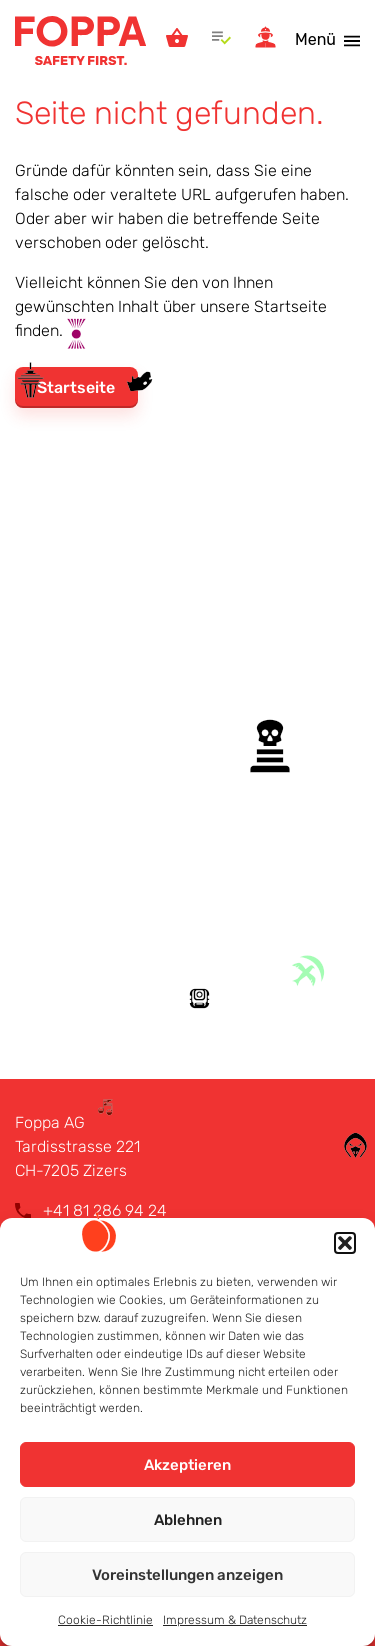 The image size is (375, 1646). Describe the element at coordinates (105, 1107) in the screenshot. I see `play a glitchy or distorted audio track` at that location.